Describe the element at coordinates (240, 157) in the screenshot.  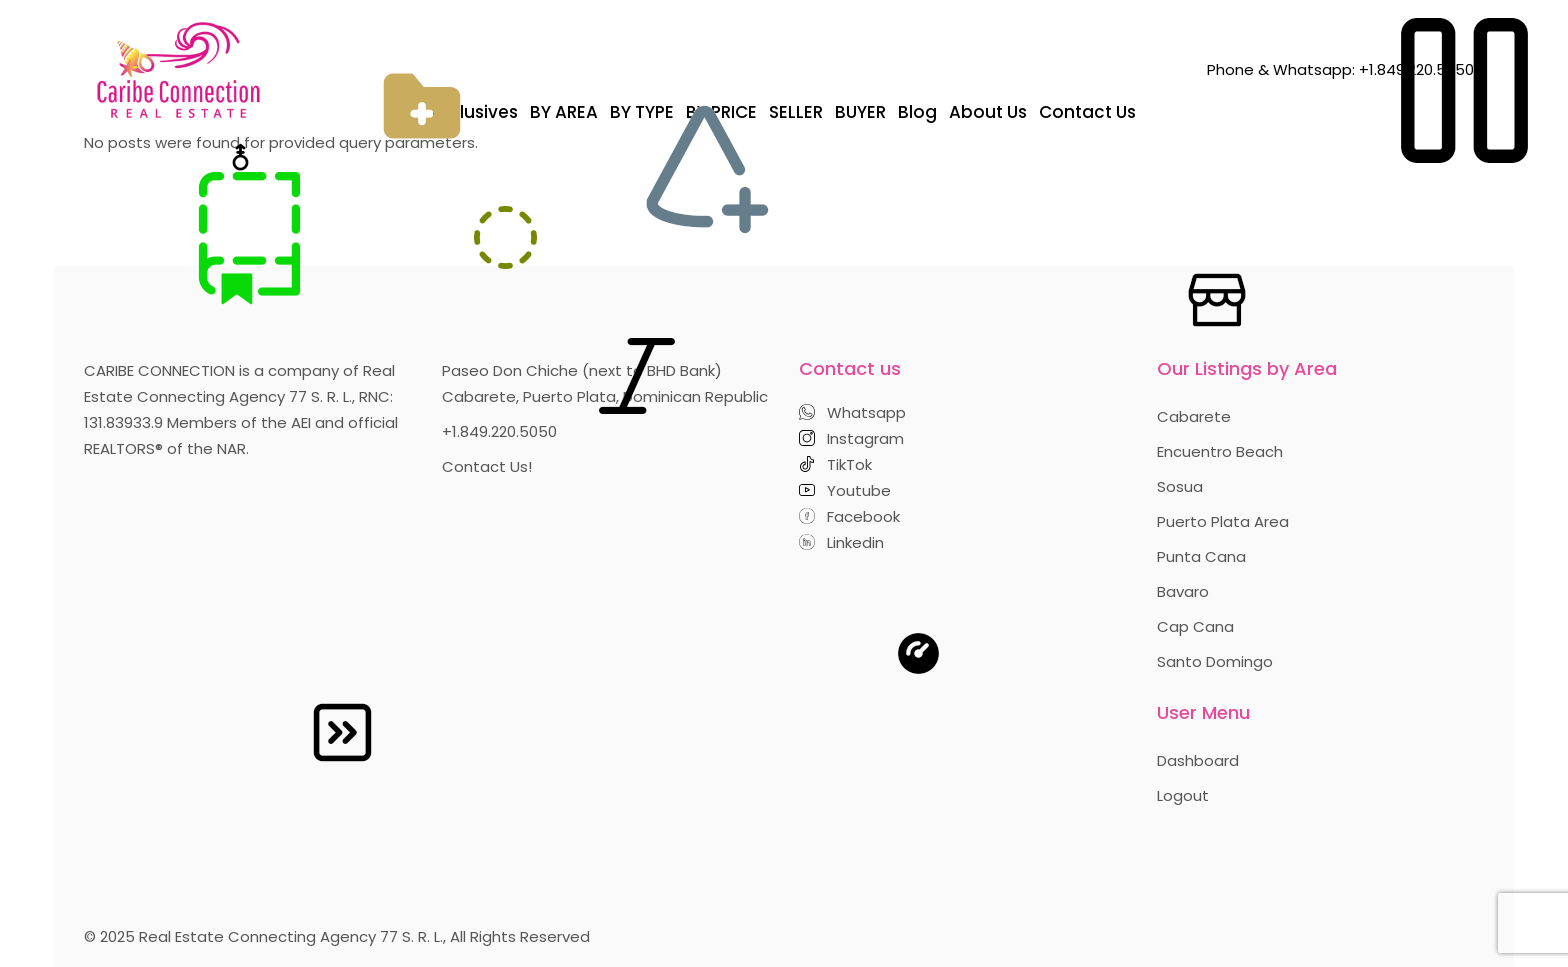
I see `indicates male with upward stroke gender symbol` at that location.